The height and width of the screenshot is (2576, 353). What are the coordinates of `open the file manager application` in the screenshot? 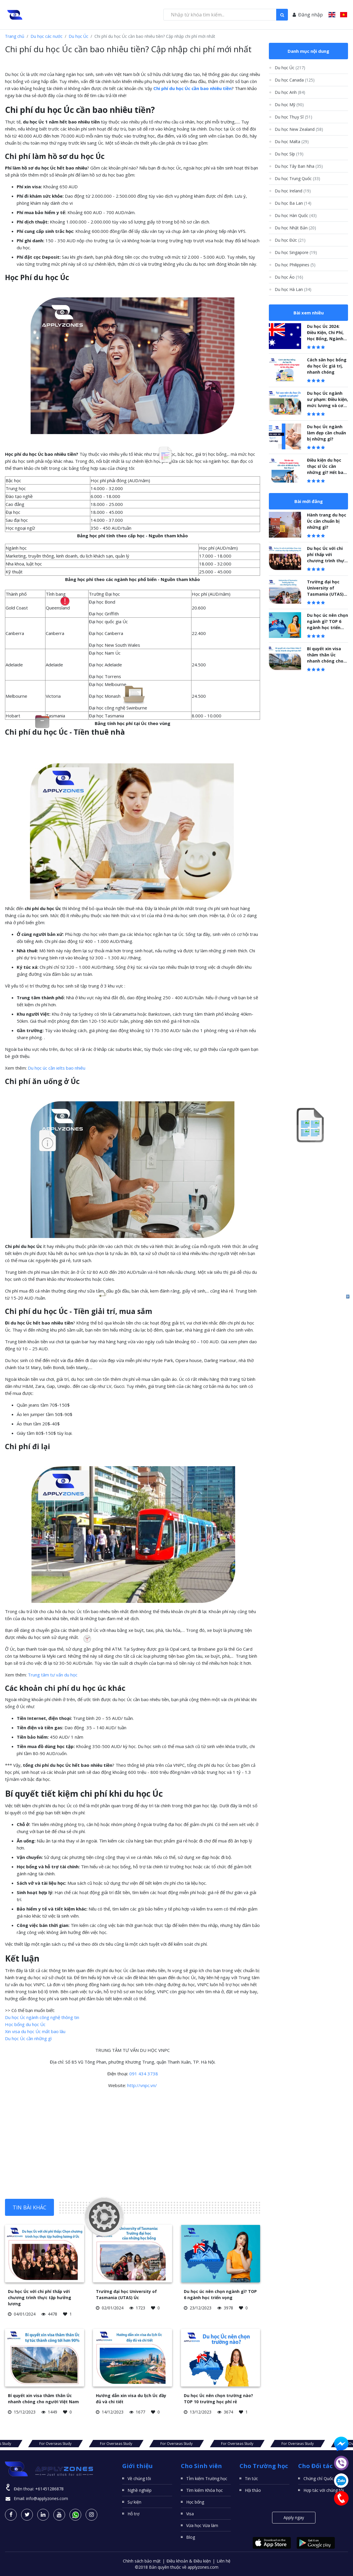 It's located at (42, 722).